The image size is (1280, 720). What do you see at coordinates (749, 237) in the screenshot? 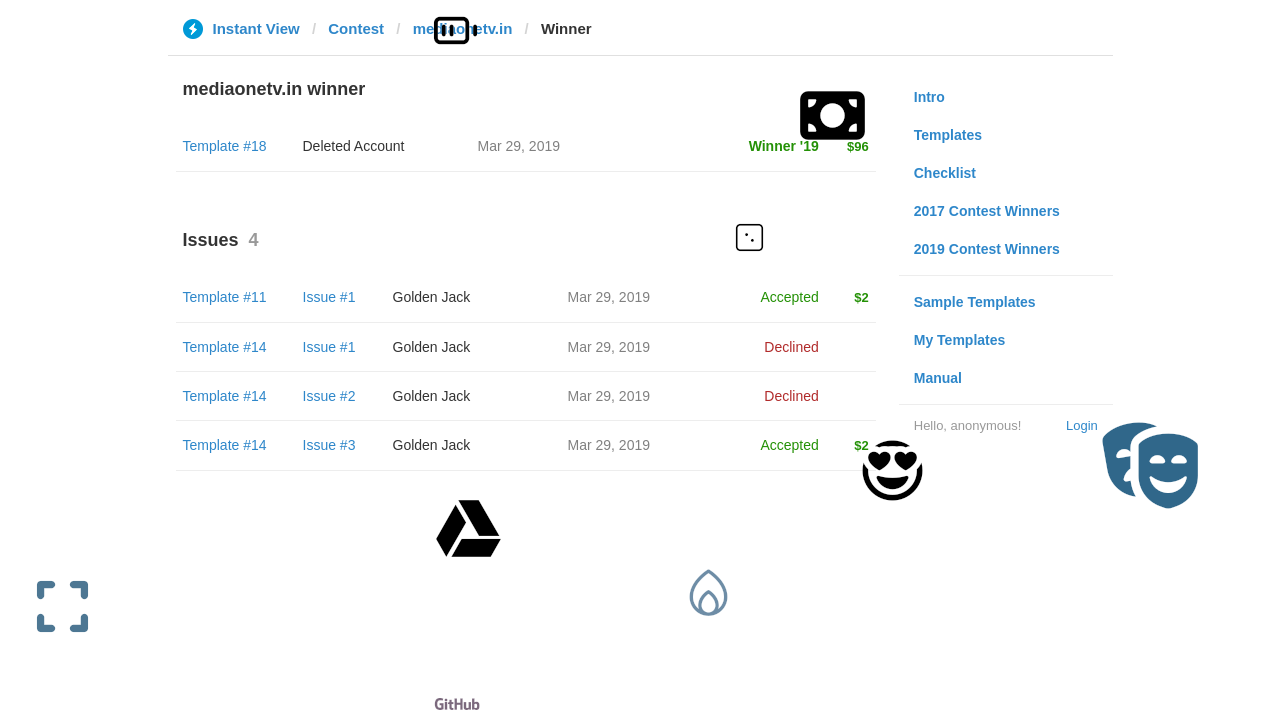
I see `roll dice or generate random number` at bounding box center [749, 237].